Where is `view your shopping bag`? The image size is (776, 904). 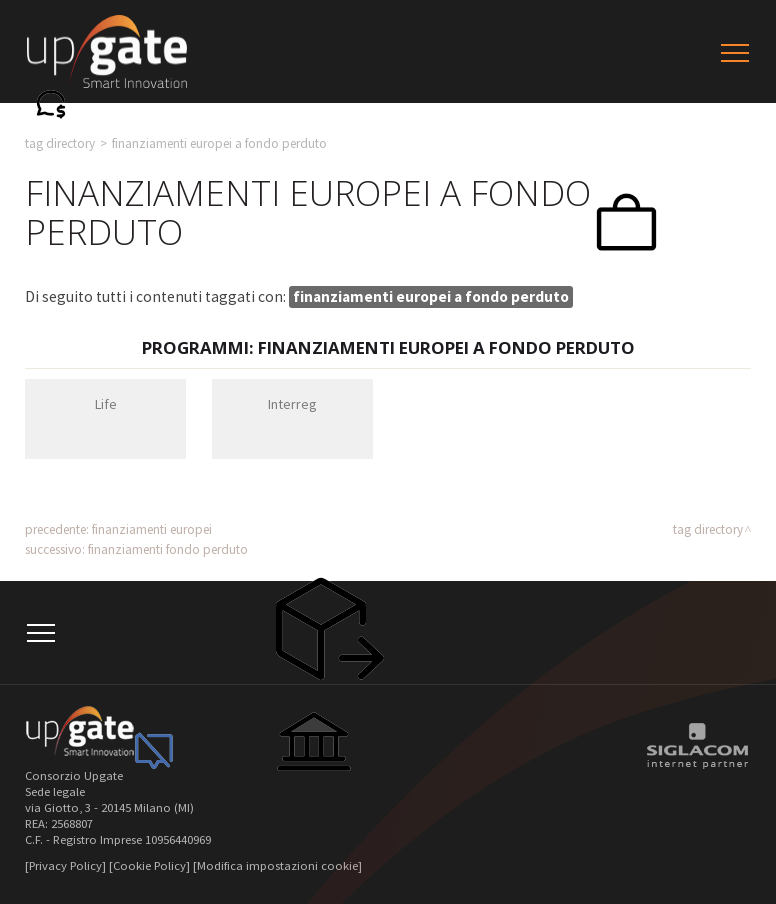 view your shopping bag is located at coordinates (626, 225).